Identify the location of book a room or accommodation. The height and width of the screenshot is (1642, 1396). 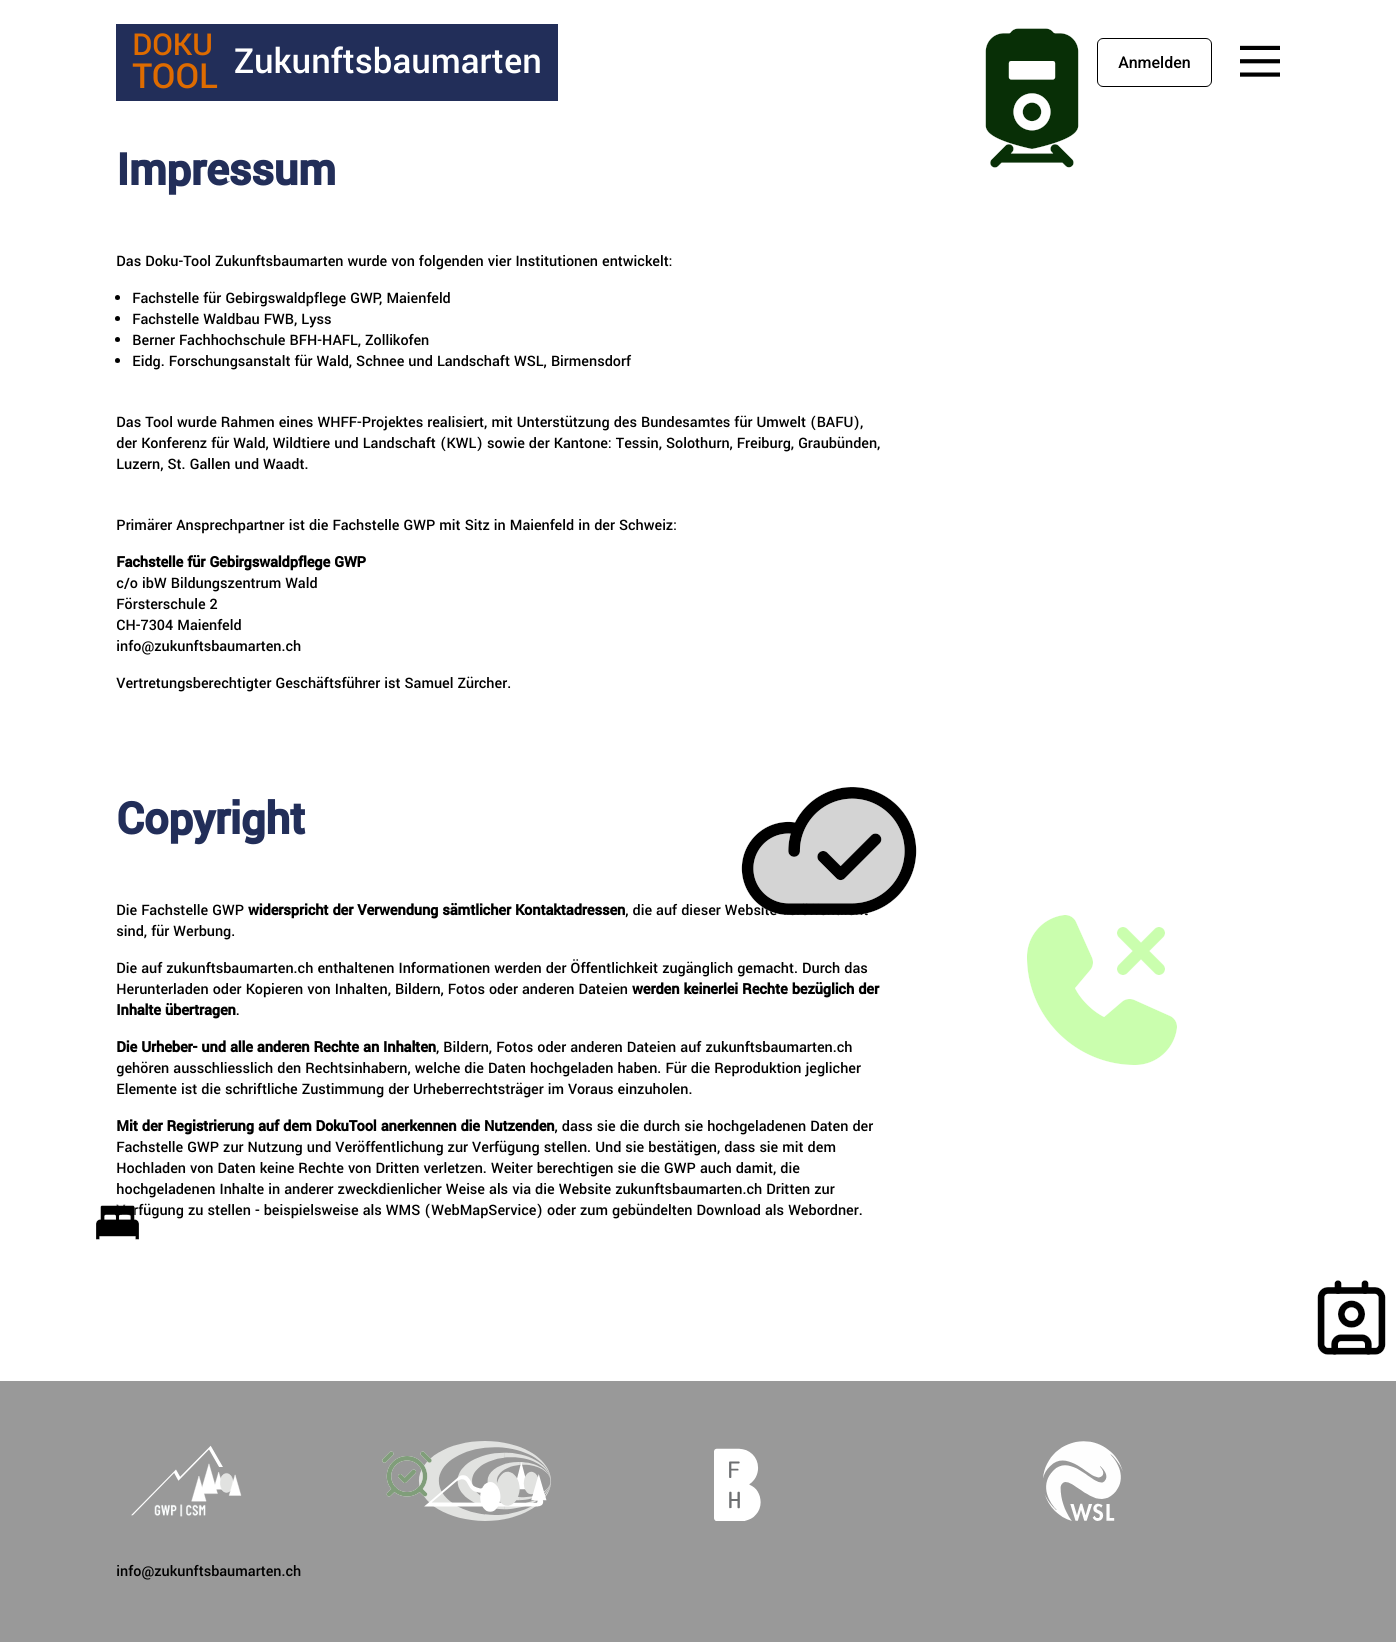
(117, 1222).